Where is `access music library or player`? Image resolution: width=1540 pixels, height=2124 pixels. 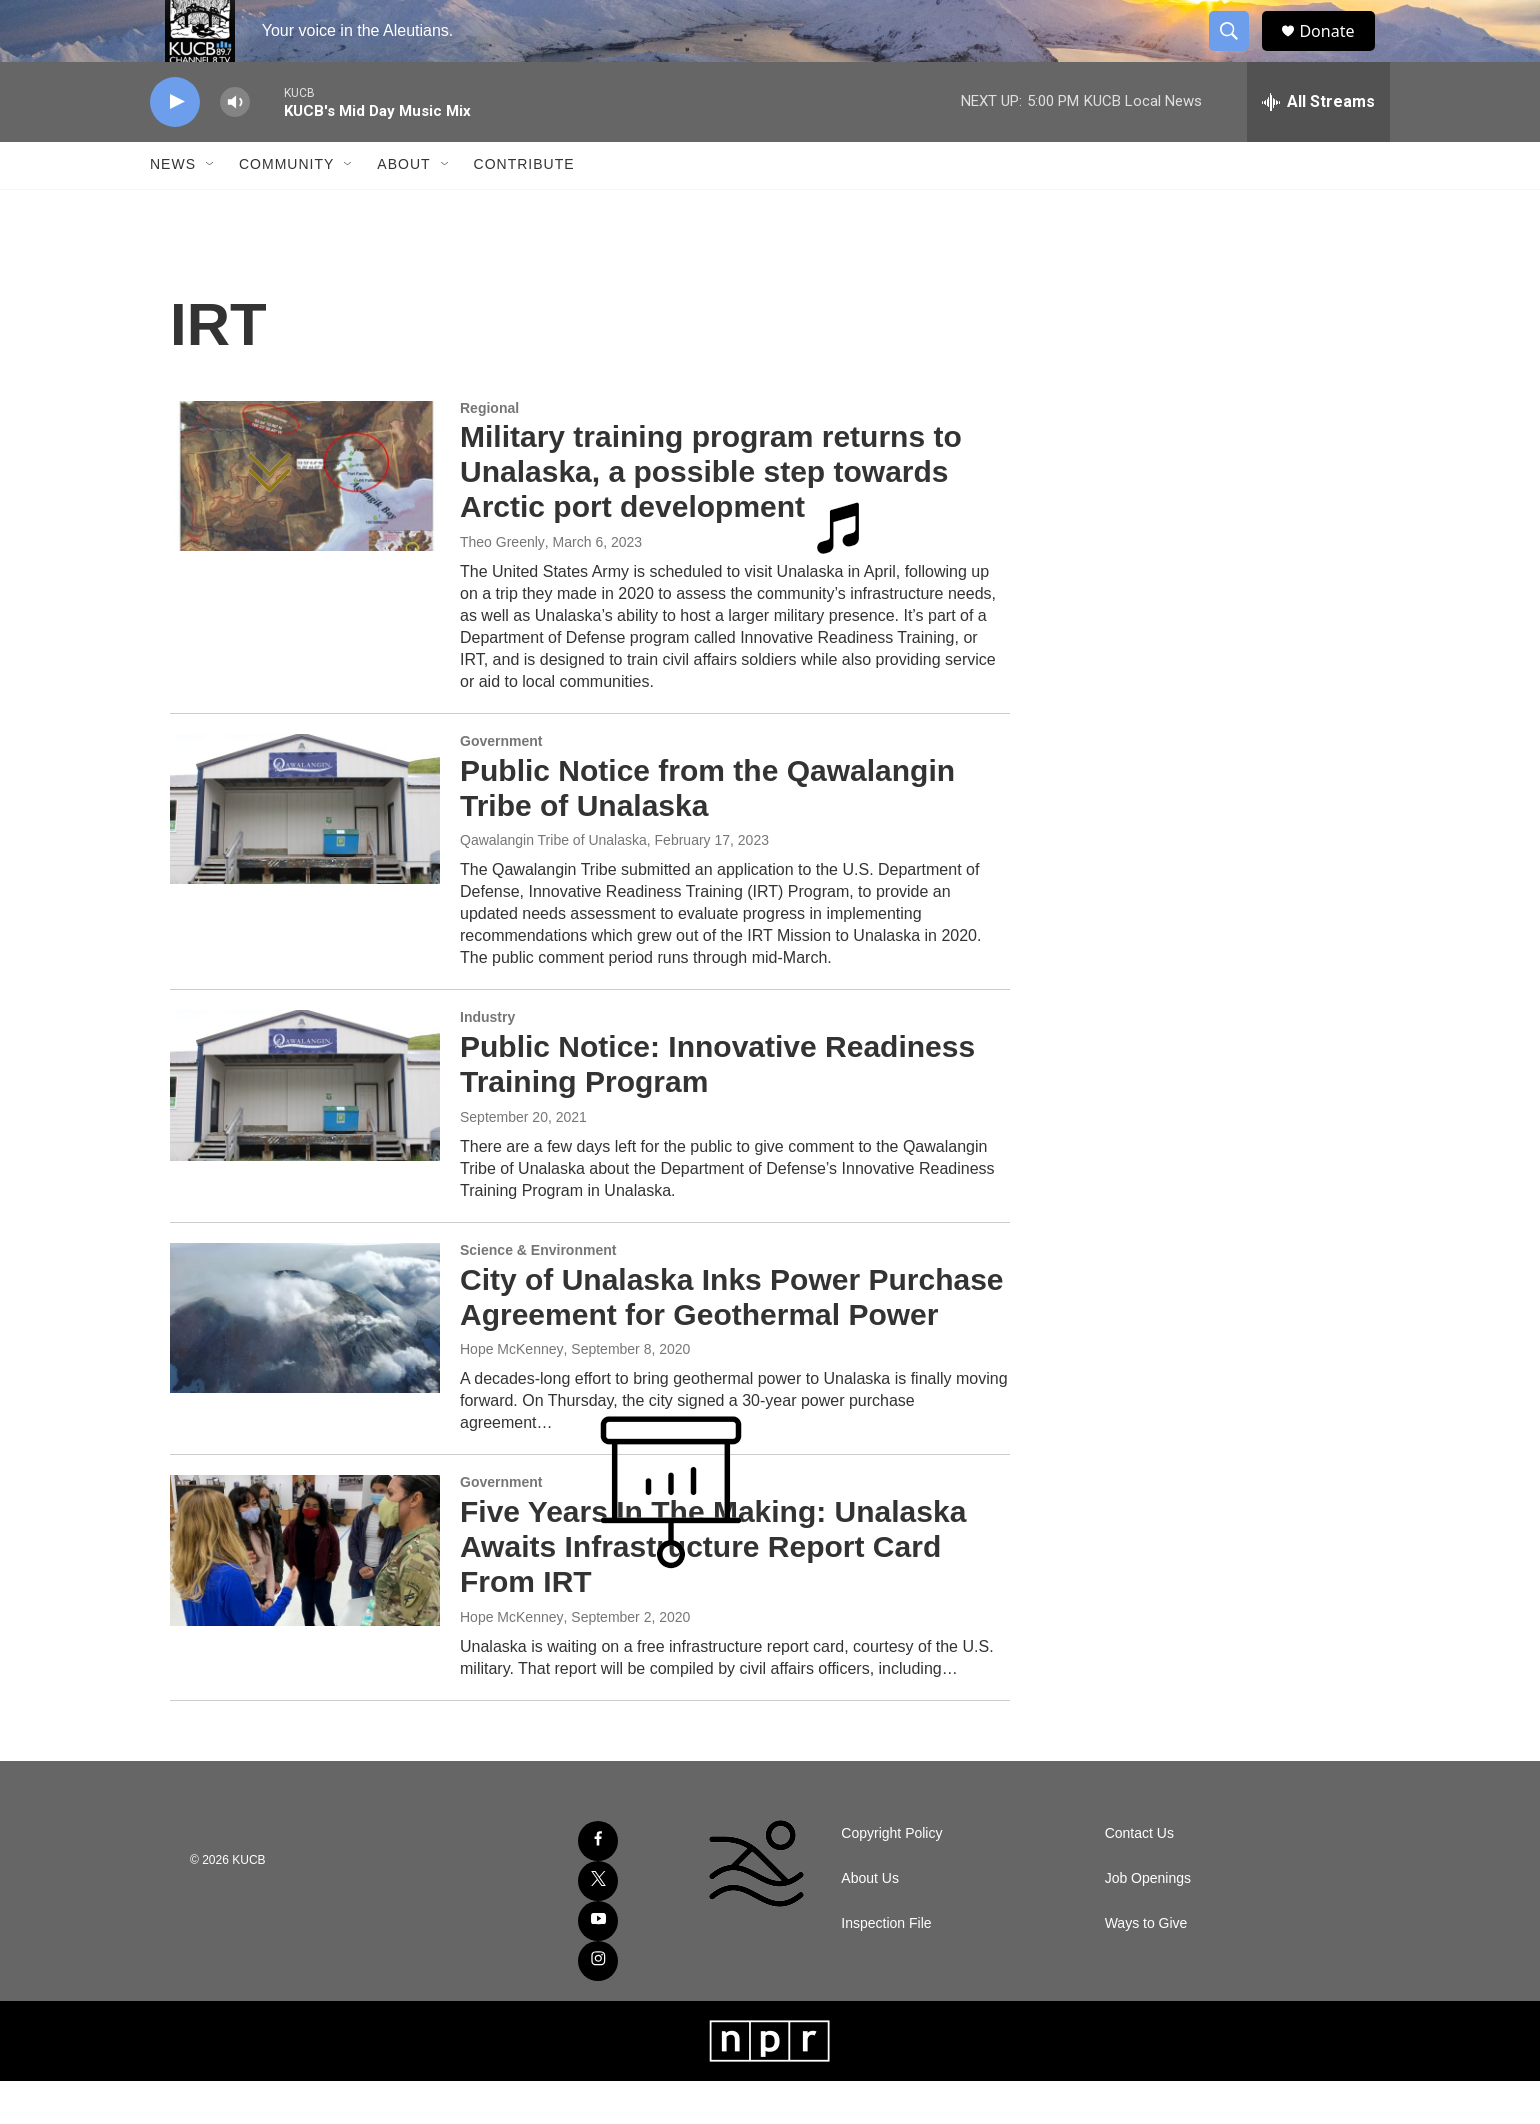
access music library or player is located at coordinates (839, 528).